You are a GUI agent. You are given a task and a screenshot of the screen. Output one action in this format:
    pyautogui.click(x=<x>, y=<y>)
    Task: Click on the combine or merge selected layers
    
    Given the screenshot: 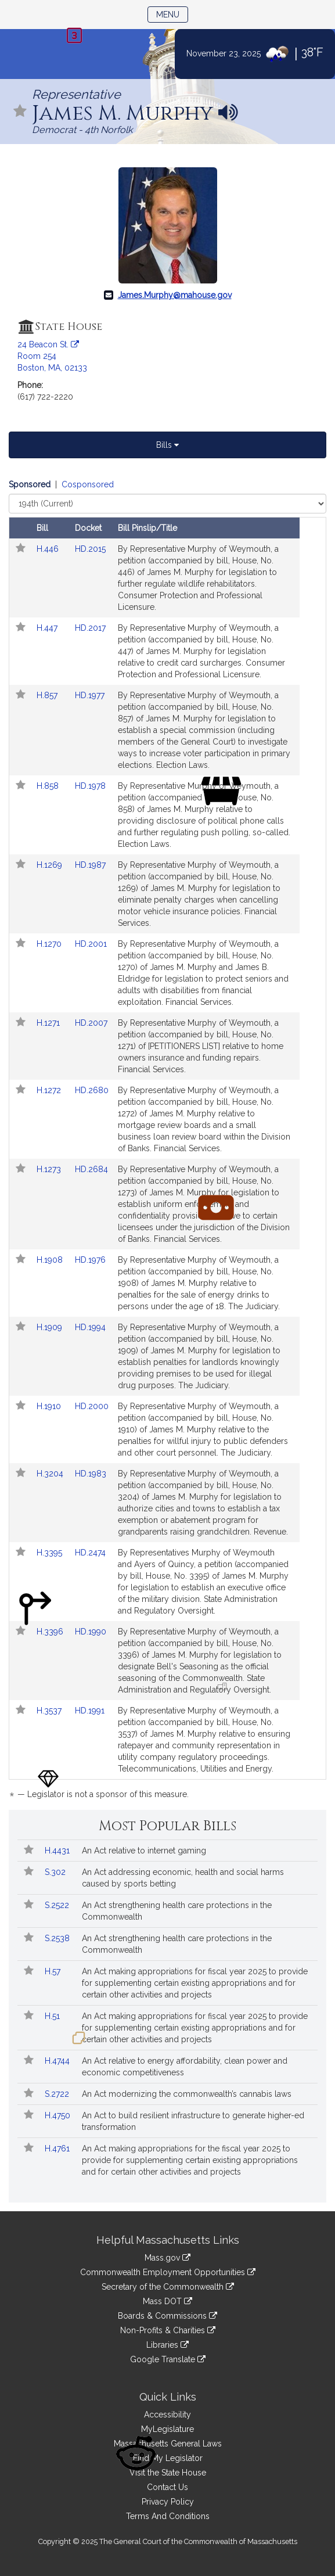 What is the action you would take?
    pyautogui.click(x=78, y=2038)
    